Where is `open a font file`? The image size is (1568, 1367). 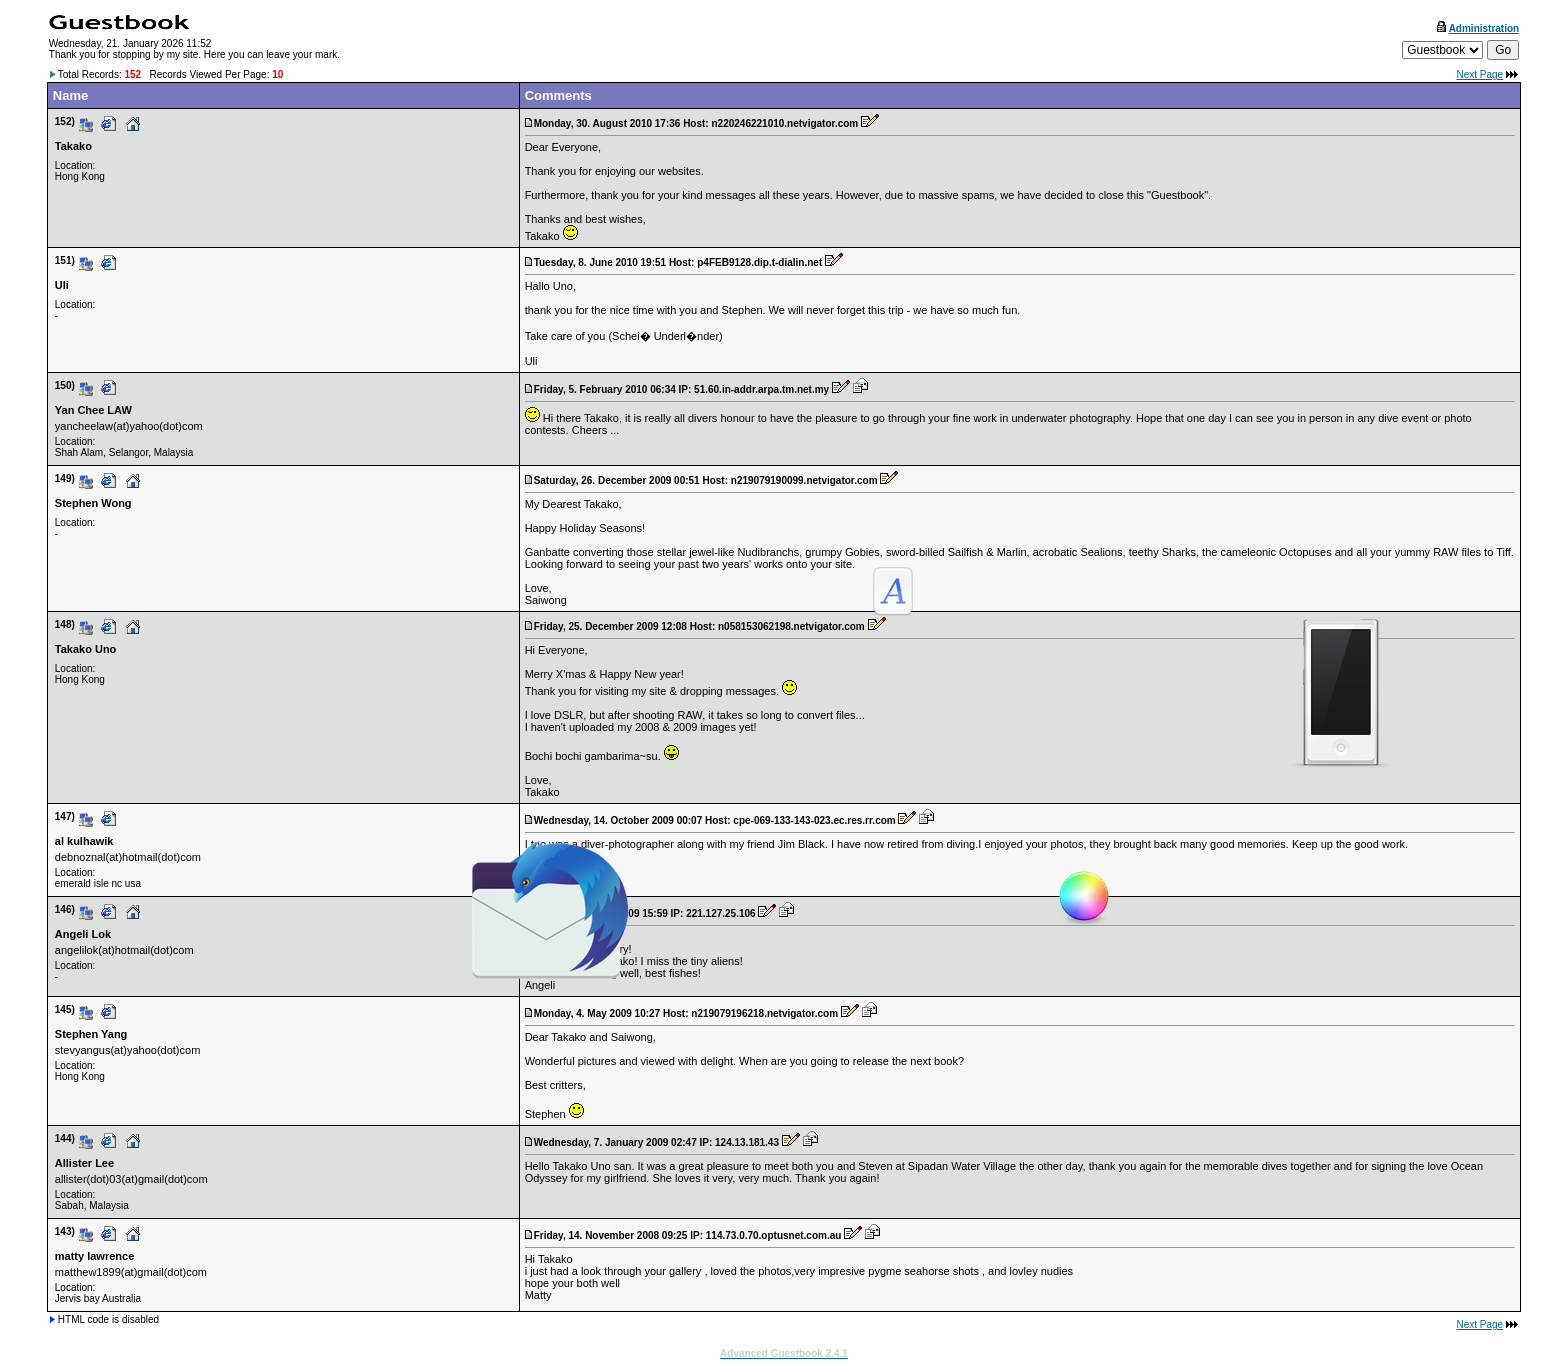 open a font file is located at coordinates (893, 591).